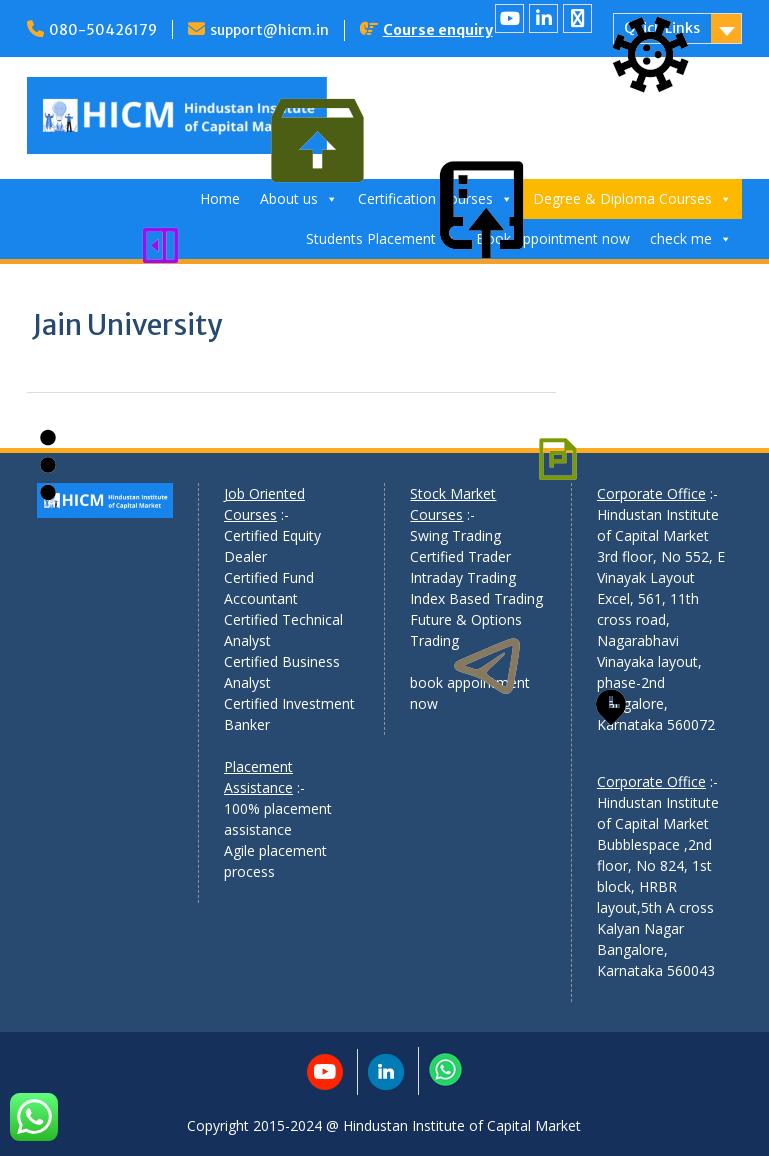  What do you see at coordinates (492, 663) in the screenshot?
I see `open telegram messaging app` at bounding box center [492, 663].